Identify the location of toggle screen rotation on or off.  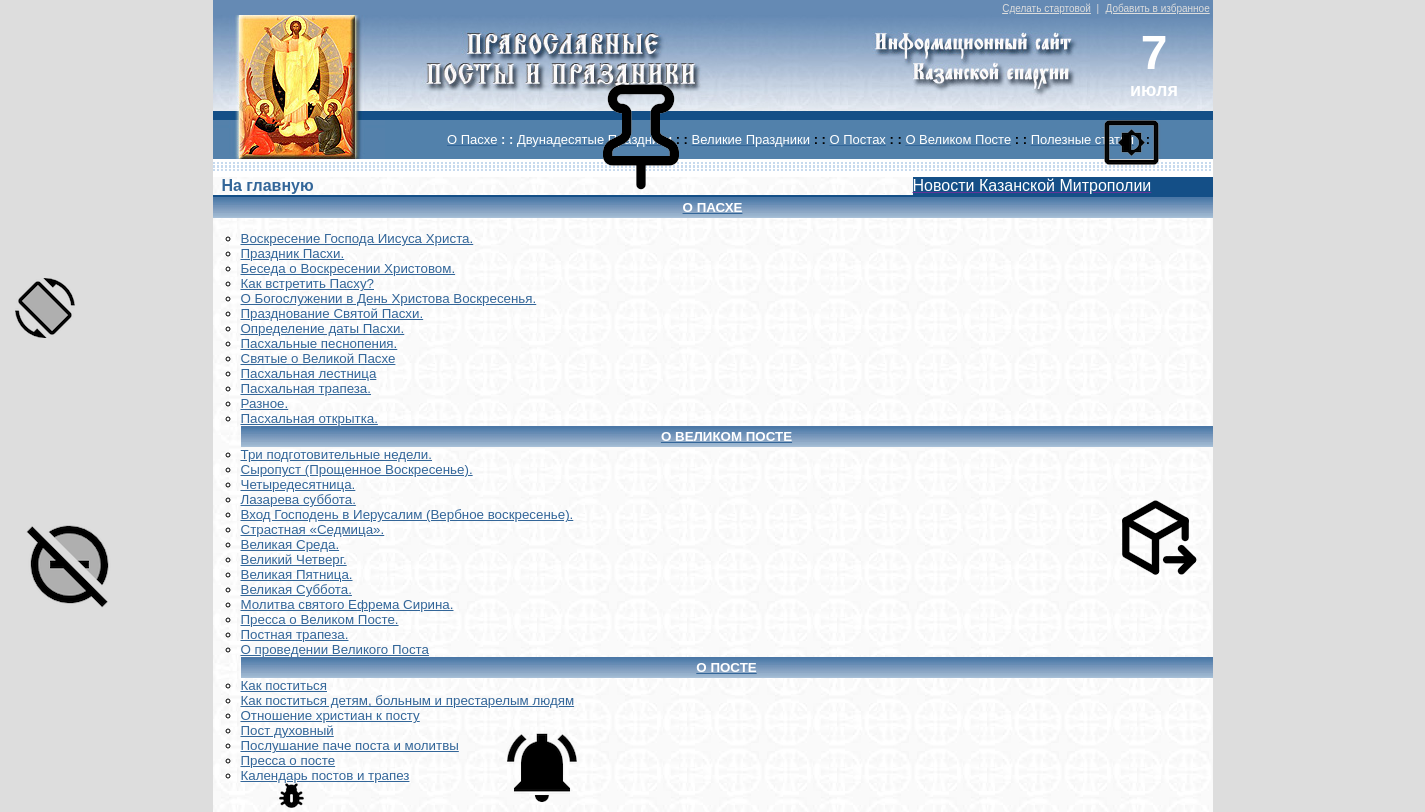
(45, 308).